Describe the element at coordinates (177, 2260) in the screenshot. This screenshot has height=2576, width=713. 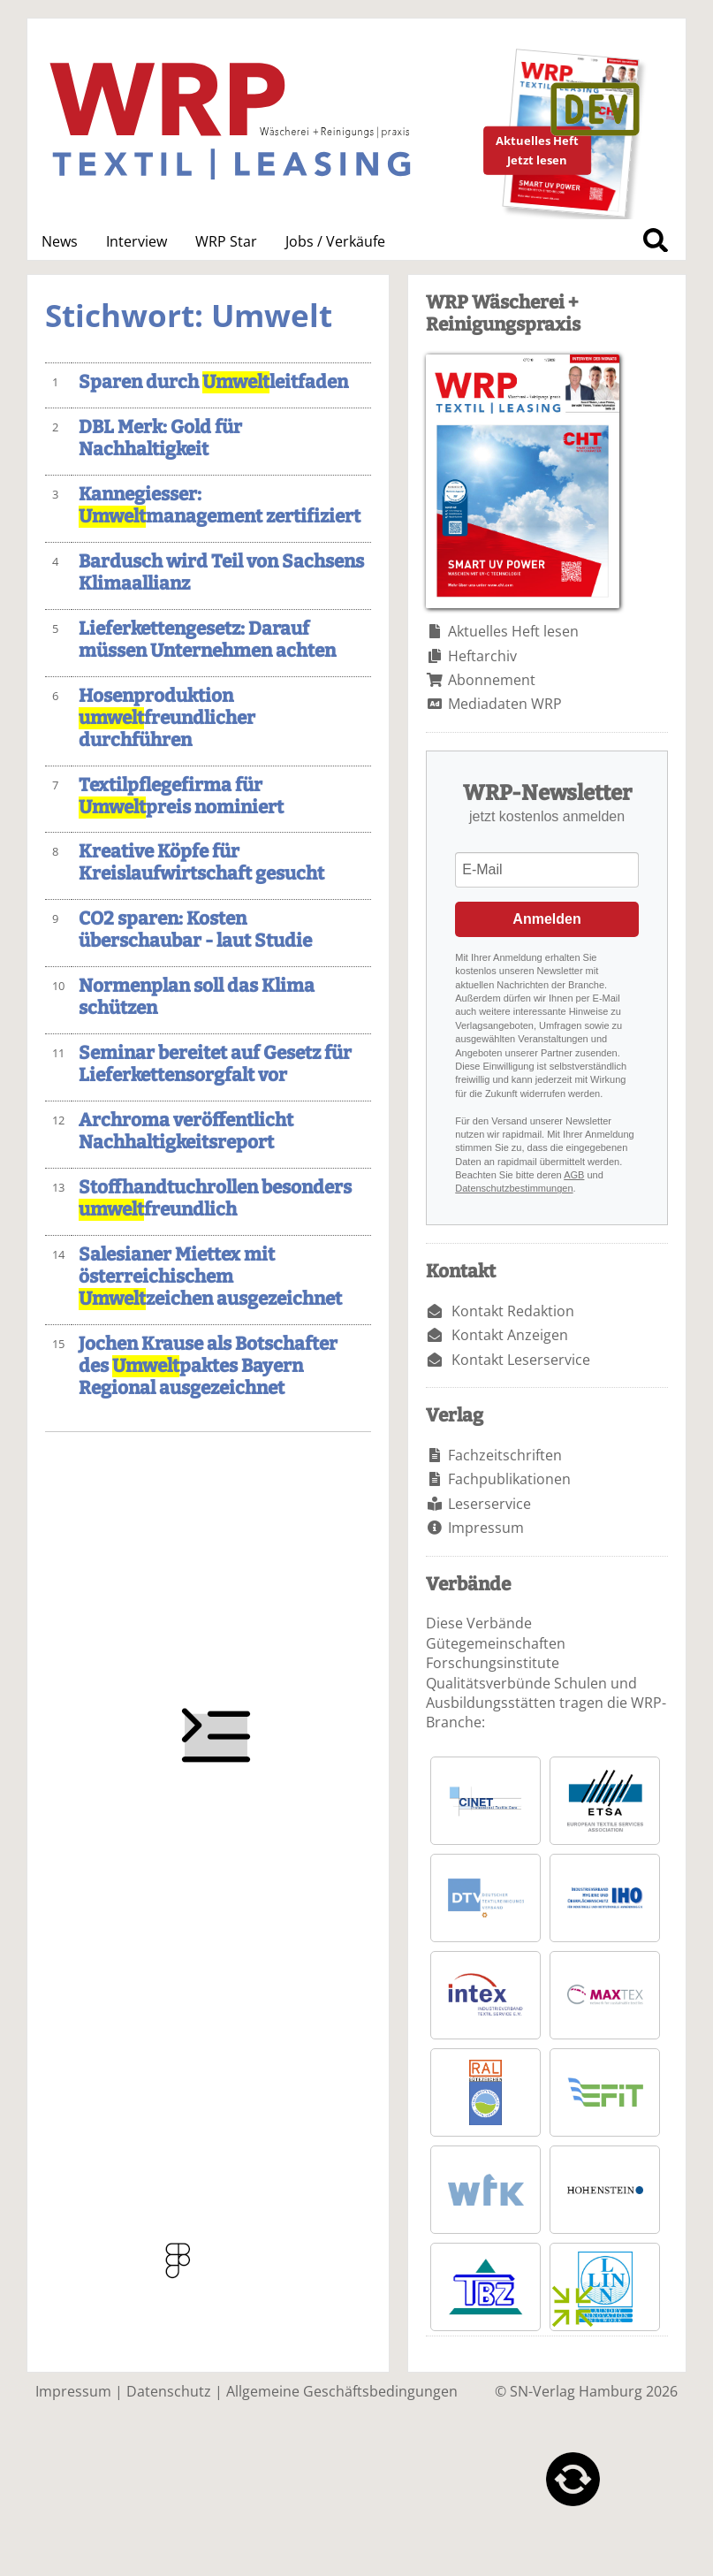
I see `open Figma design file` at that location.